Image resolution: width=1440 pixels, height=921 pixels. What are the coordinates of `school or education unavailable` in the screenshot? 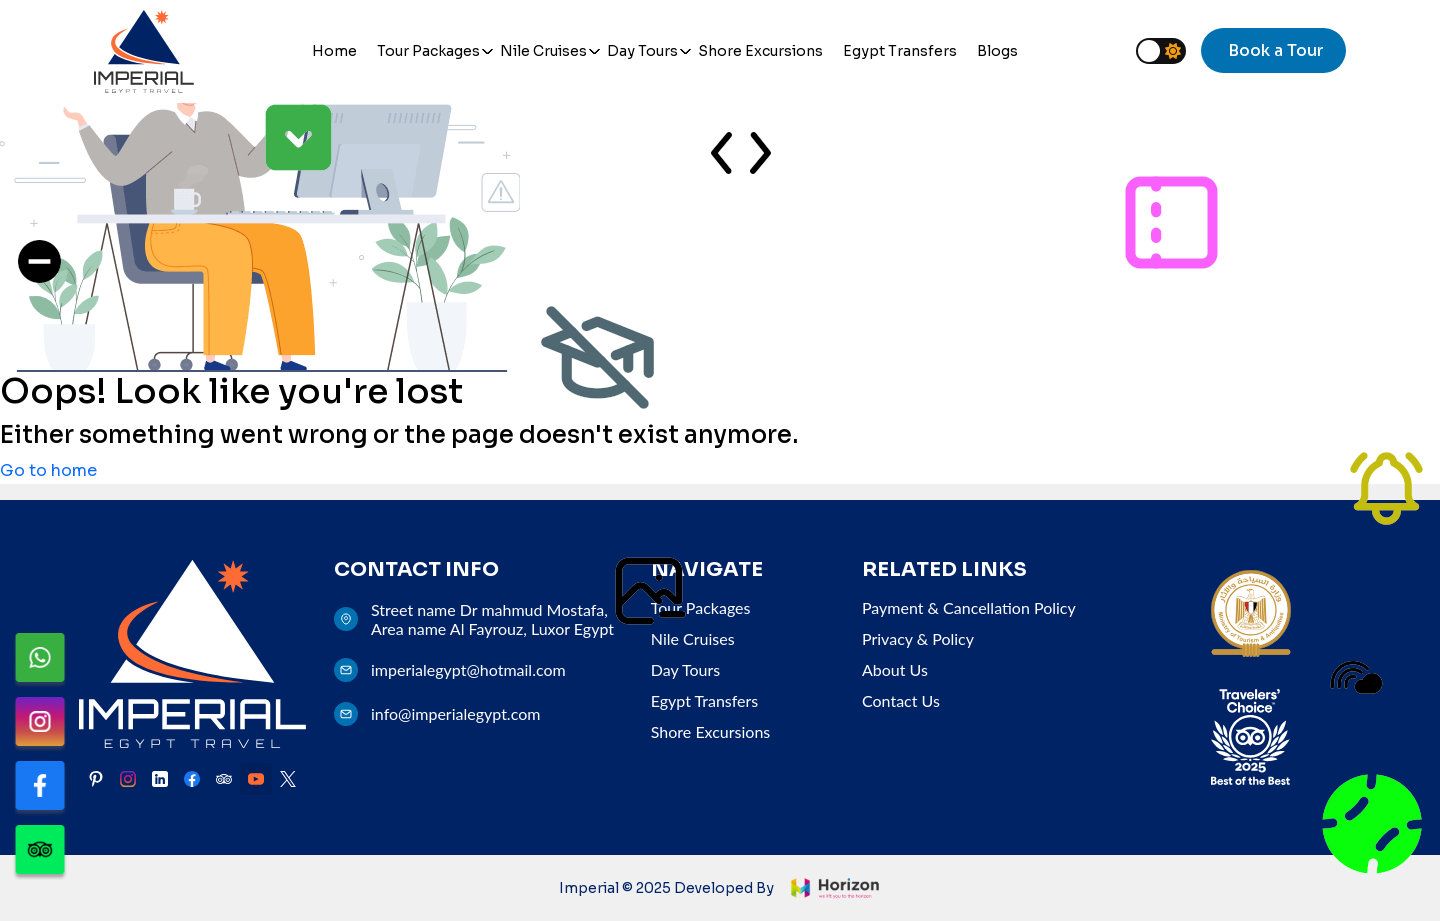 It's located at (597, 357).